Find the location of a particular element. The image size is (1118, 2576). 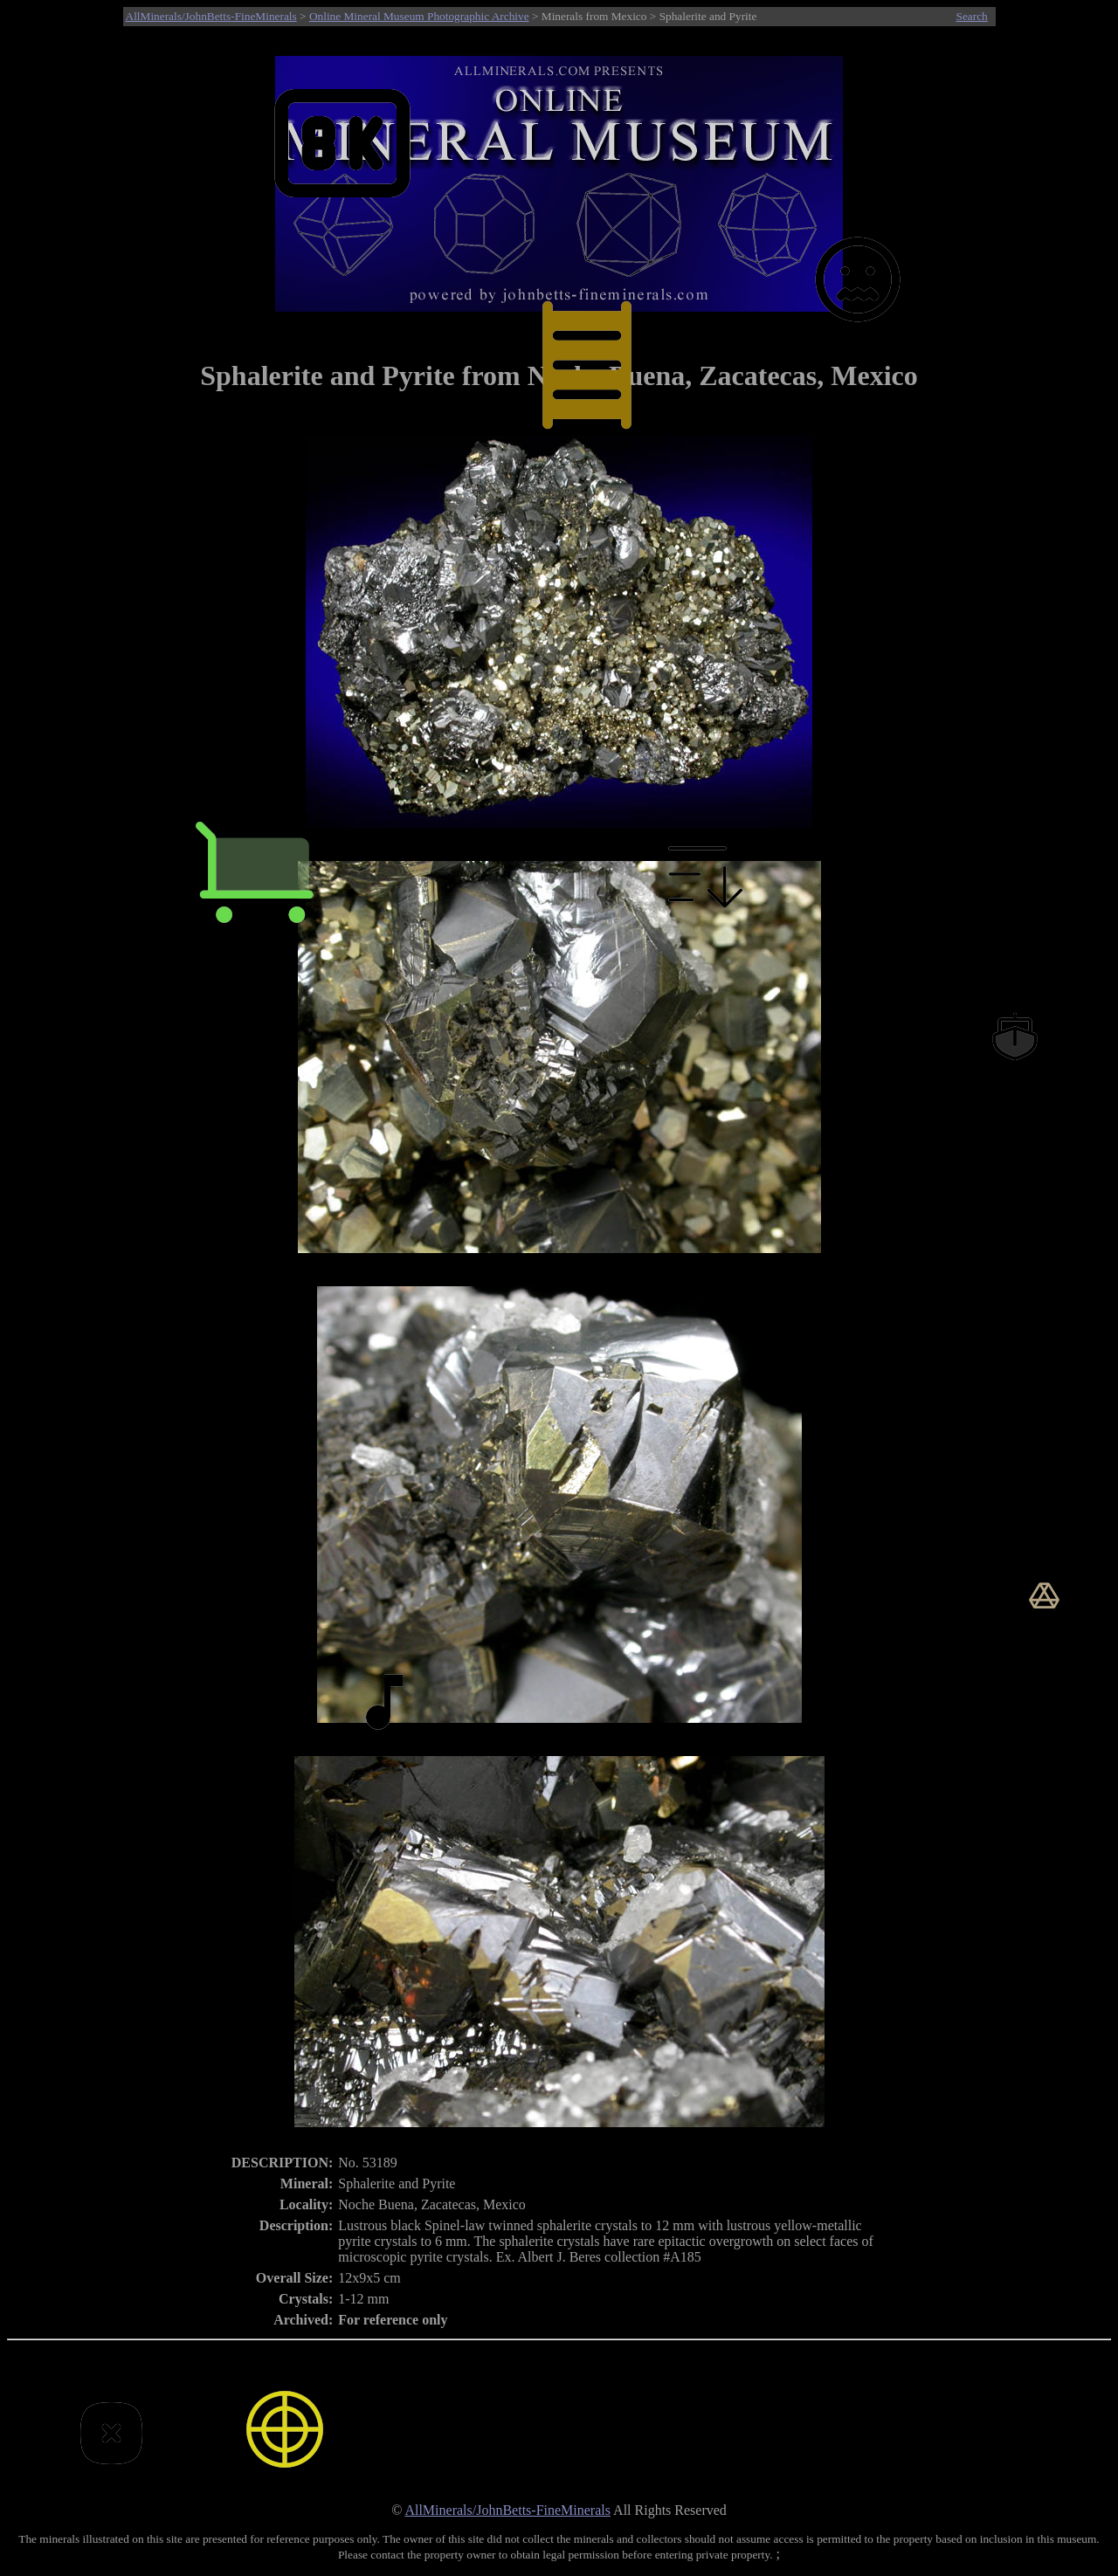

view polar chart data is located at coordinates (285, 2429).